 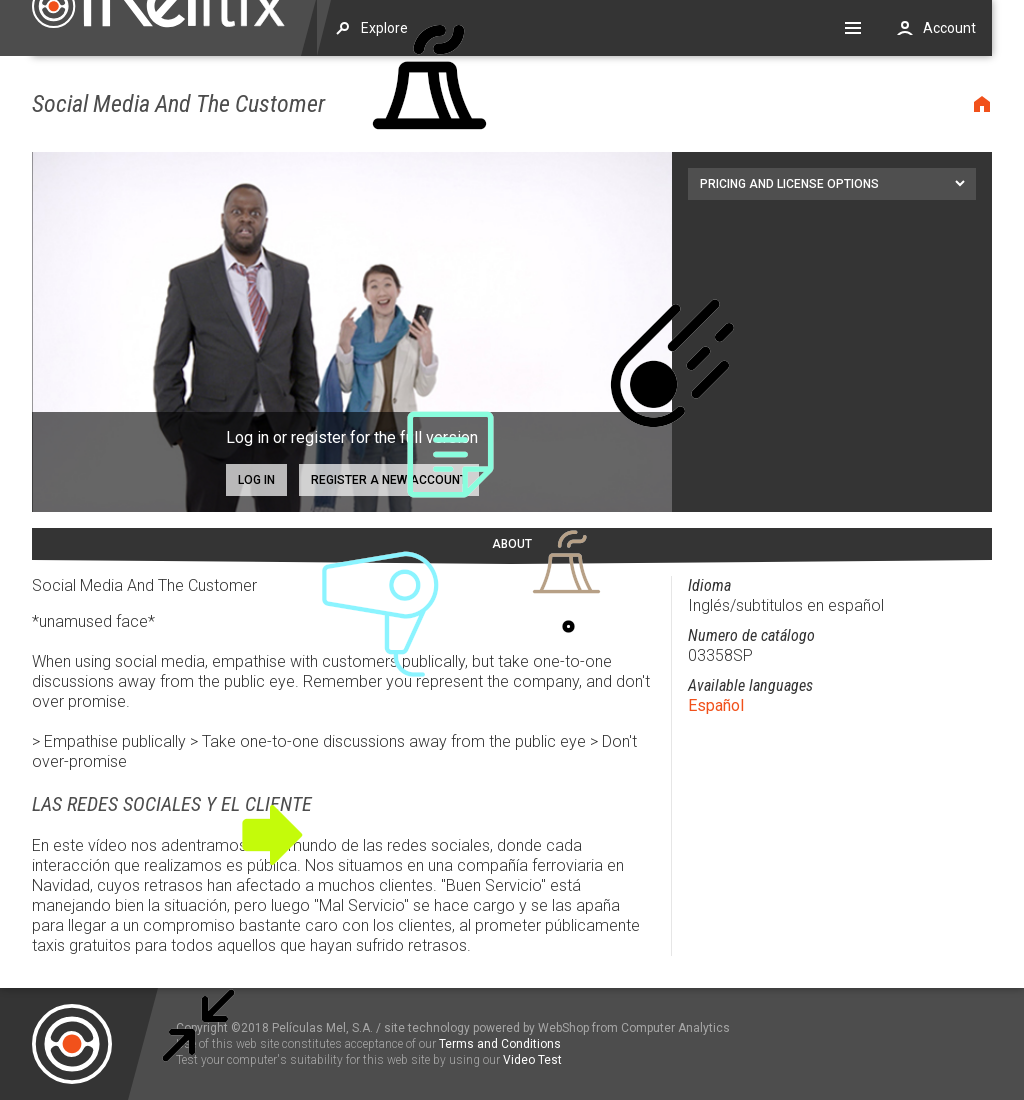 What do you see at coordinates (382, 607) in the screenshot?
I see `access hair styling or beauty tools` at bounding box center [382, 607].